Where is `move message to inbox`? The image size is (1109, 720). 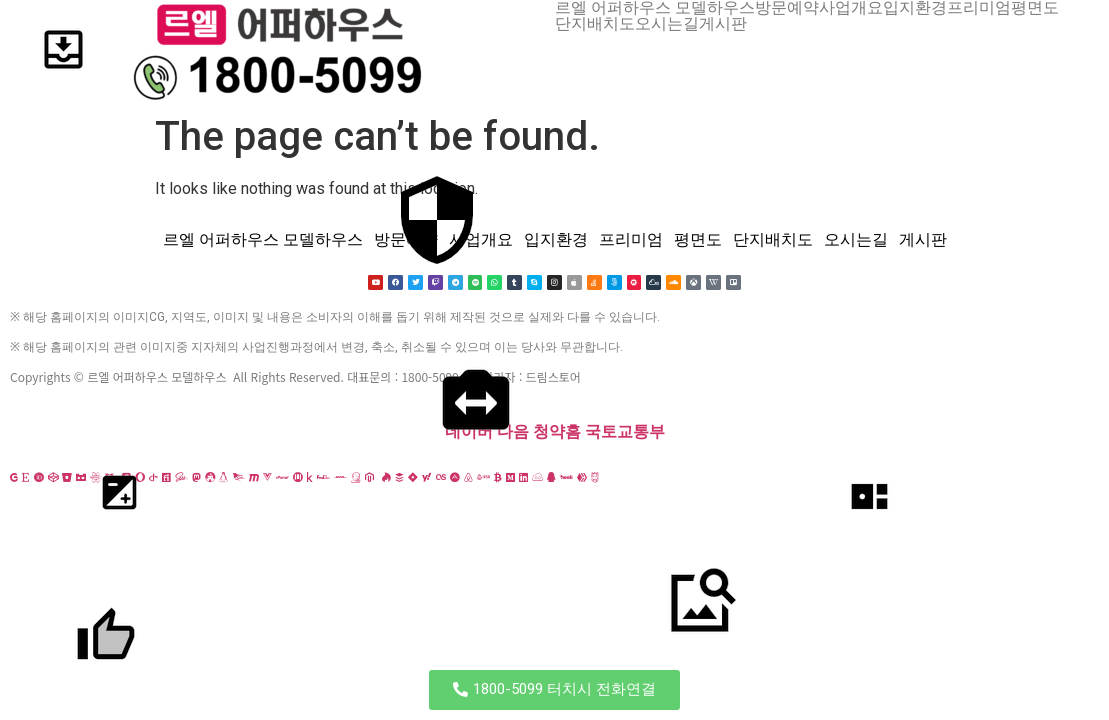
move message to inbox is located at coordinates (63, 49).